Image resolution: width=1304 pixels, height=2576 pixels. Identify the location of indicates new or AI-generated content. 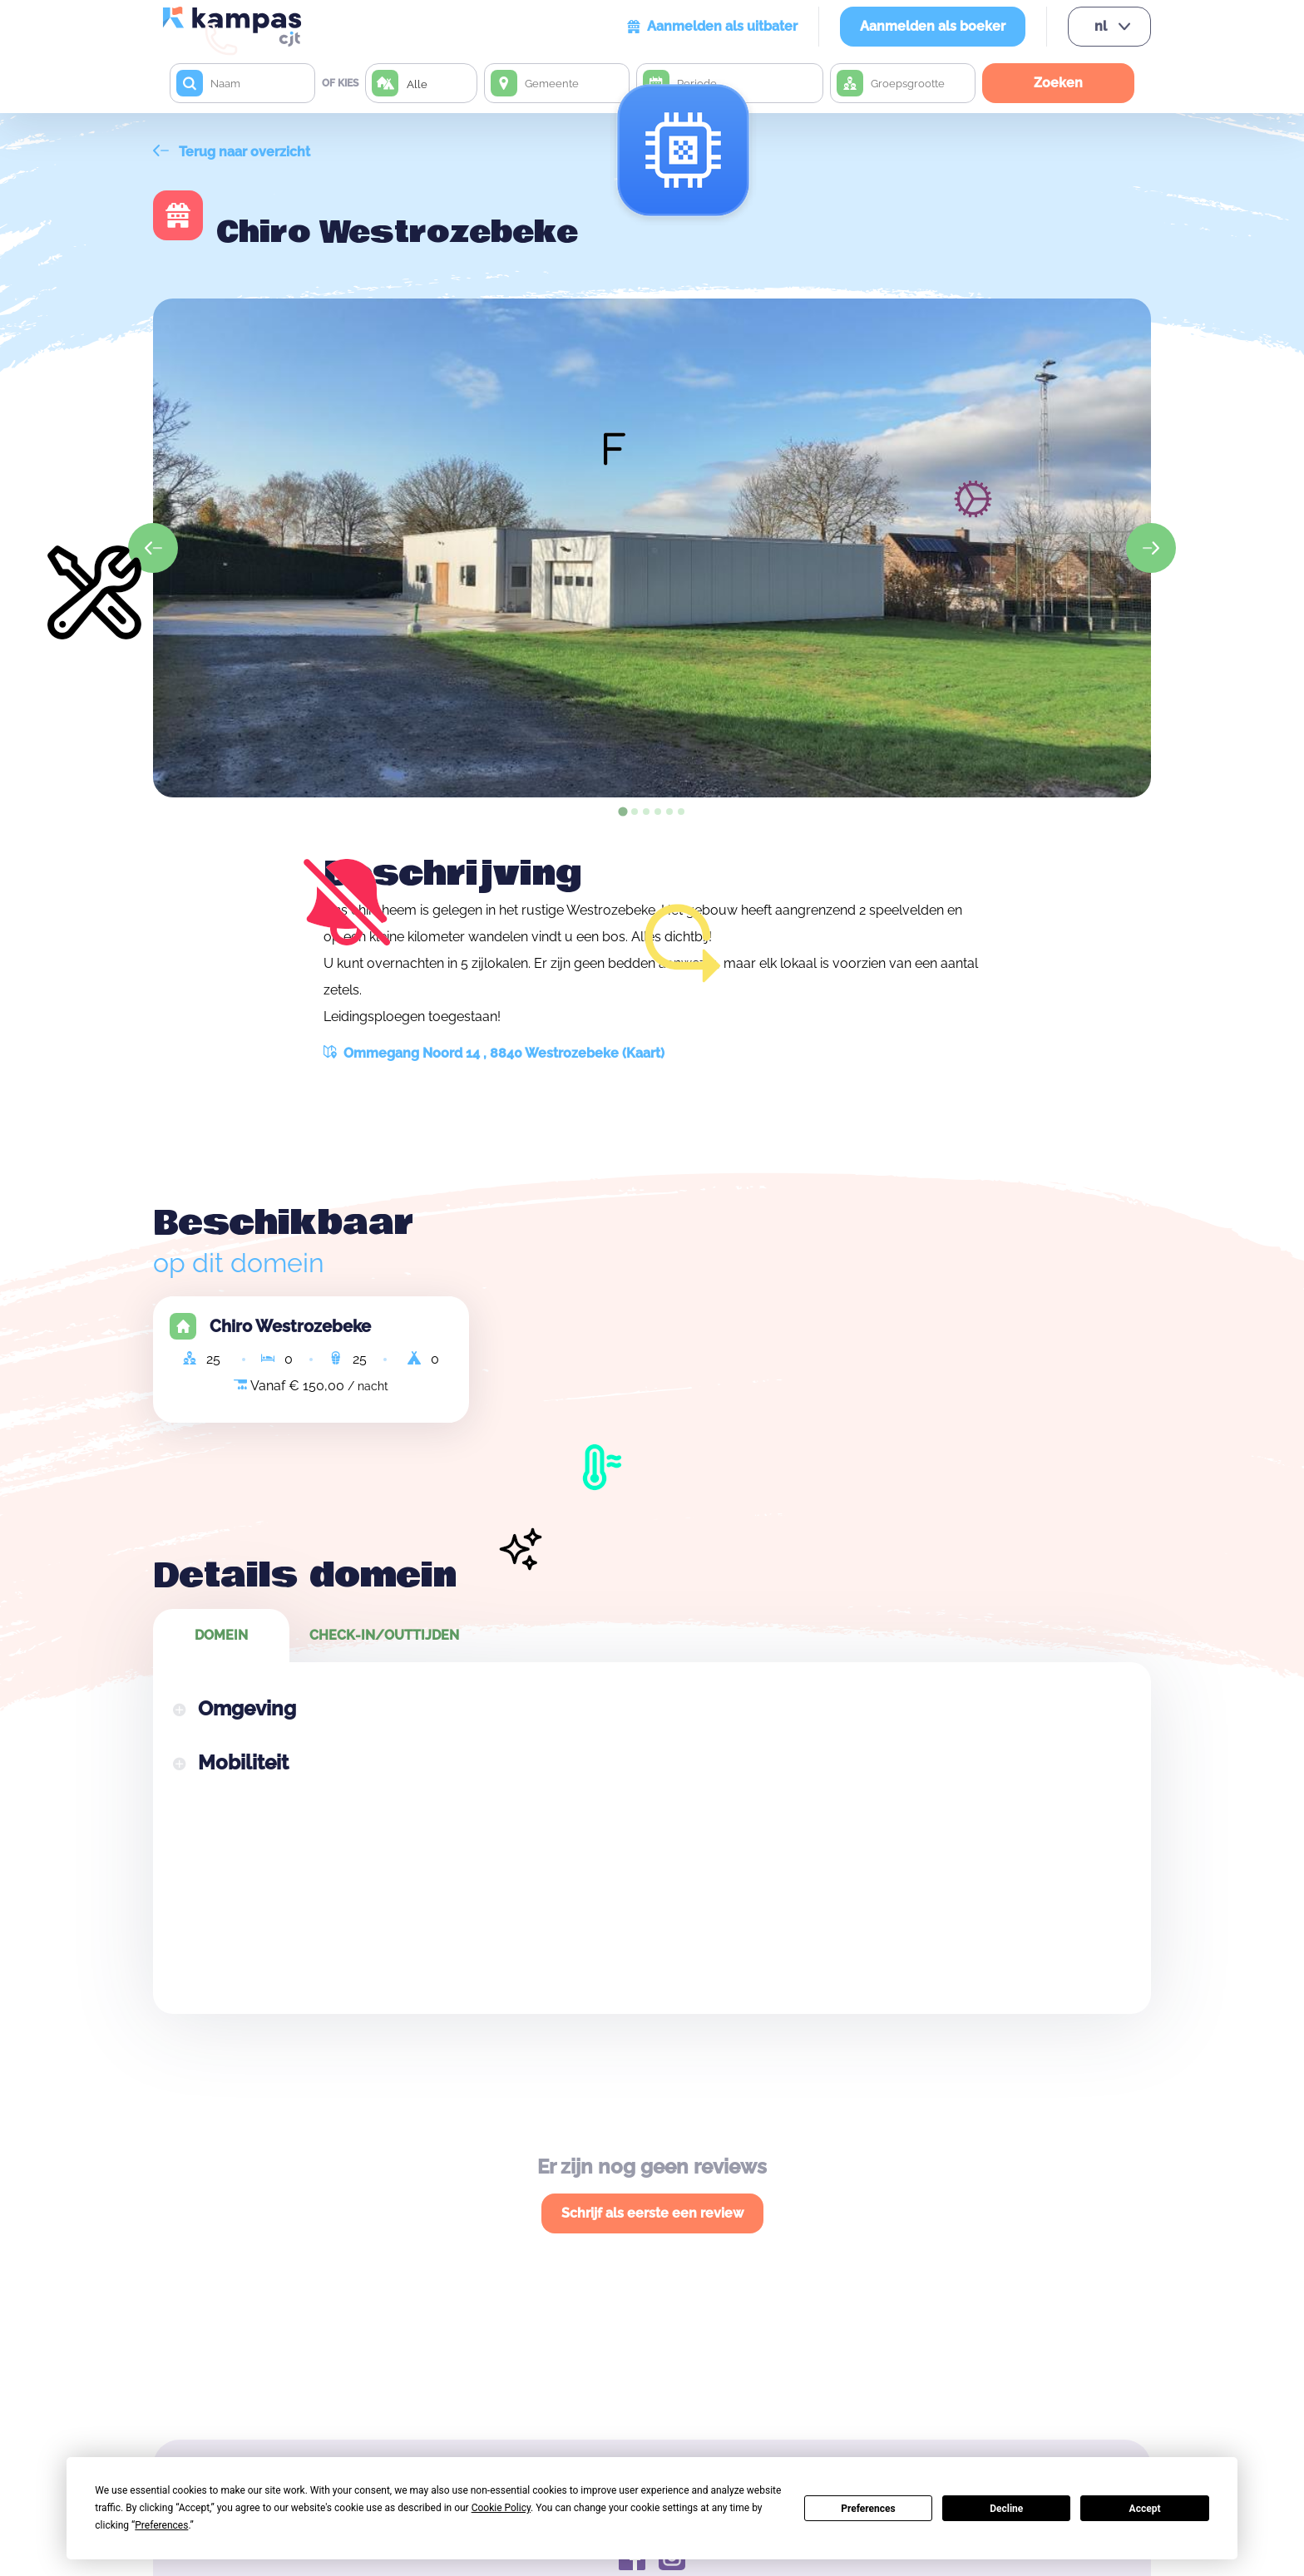
(521, 1549).